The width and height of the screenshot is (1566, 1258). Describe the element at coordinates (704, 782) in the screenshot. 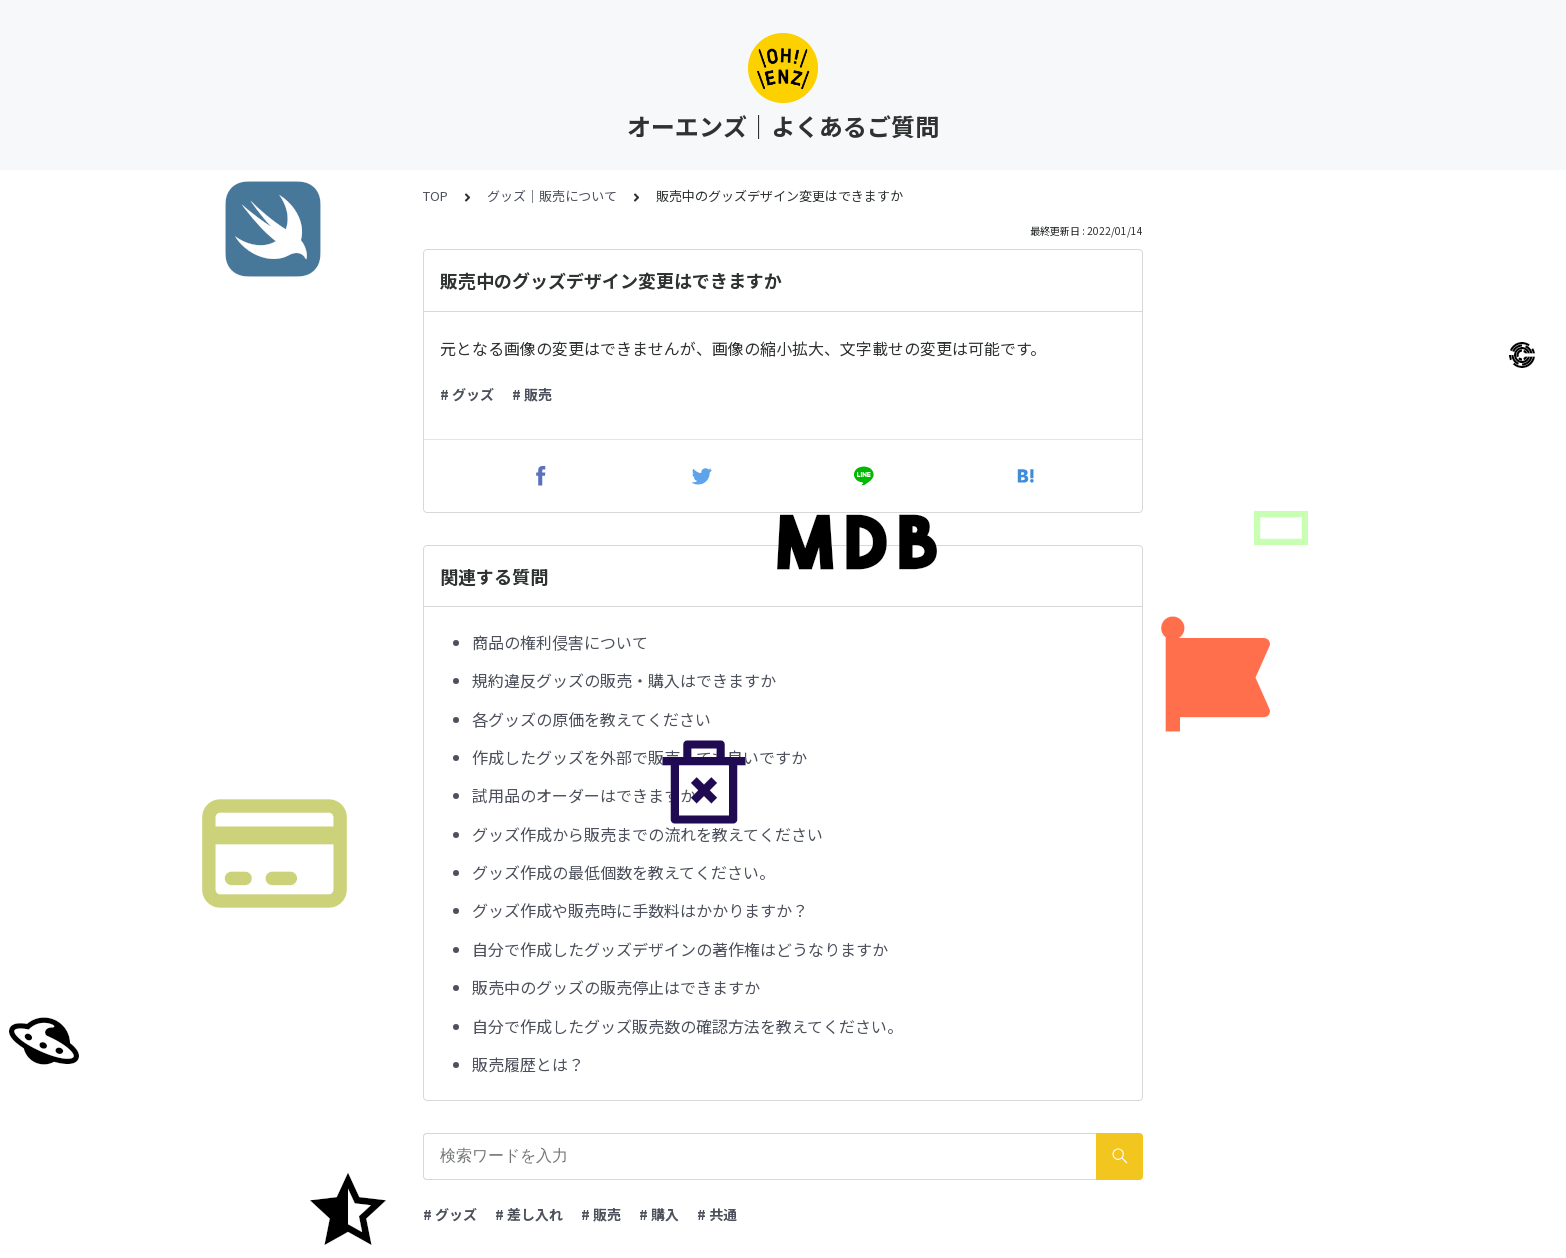

I see `delete selected item` at that location.